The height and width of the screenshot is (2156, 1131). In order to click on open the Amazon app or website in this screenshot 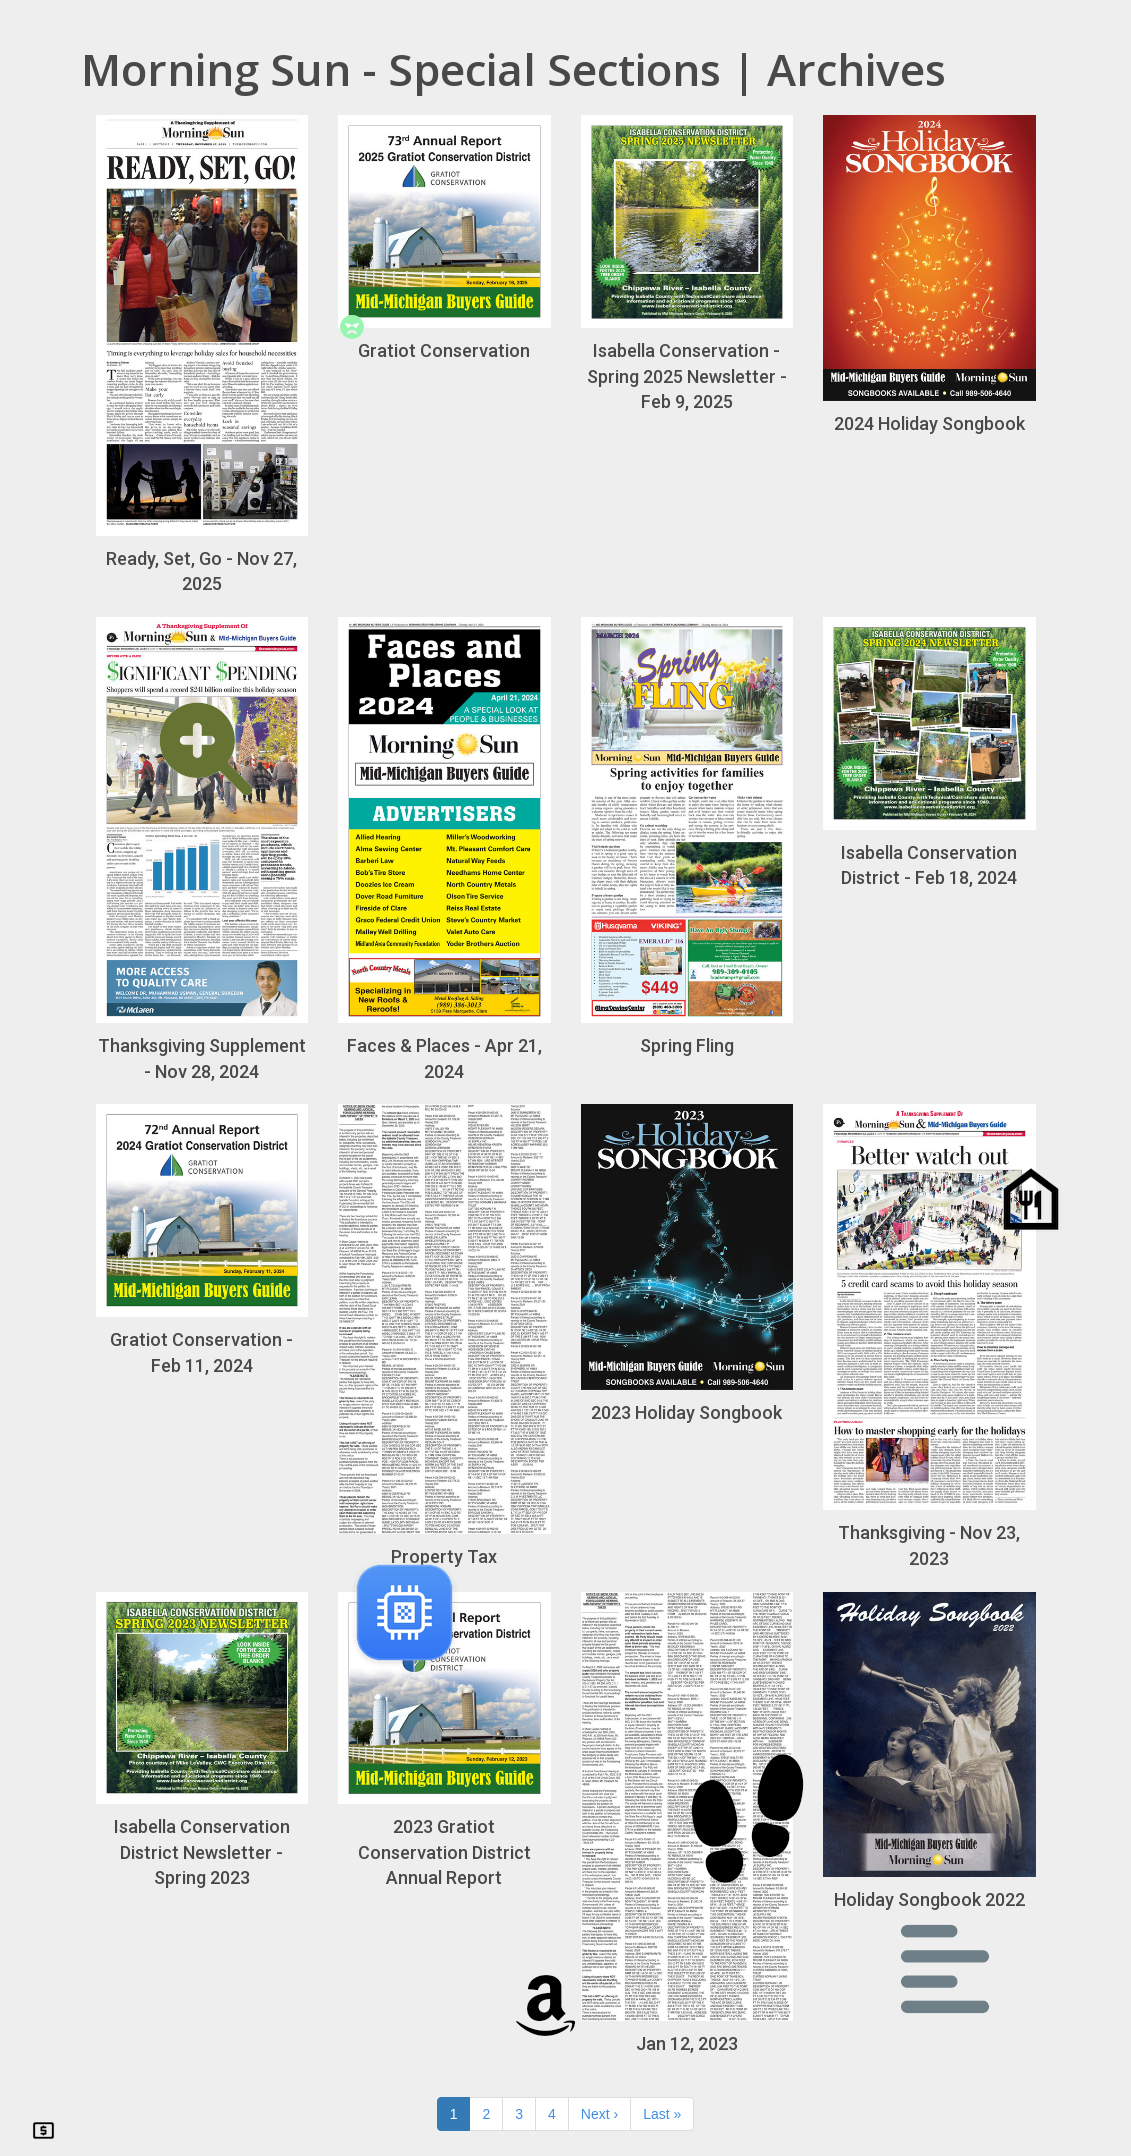, I will do `click(545, 2005)`.